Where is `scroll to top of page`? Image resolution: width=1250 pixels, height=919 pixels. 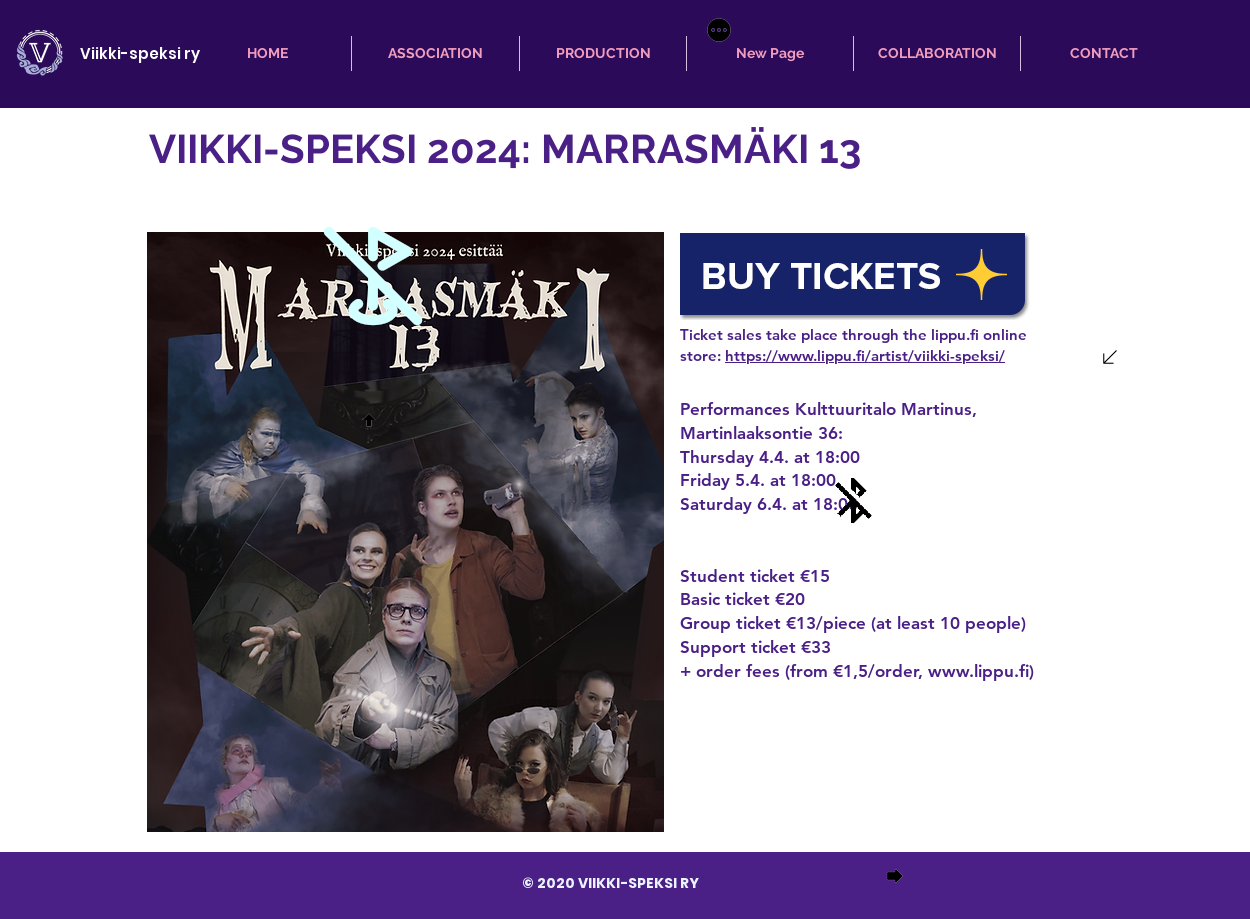
scroll to top of page is located at coordinates (369, 420).